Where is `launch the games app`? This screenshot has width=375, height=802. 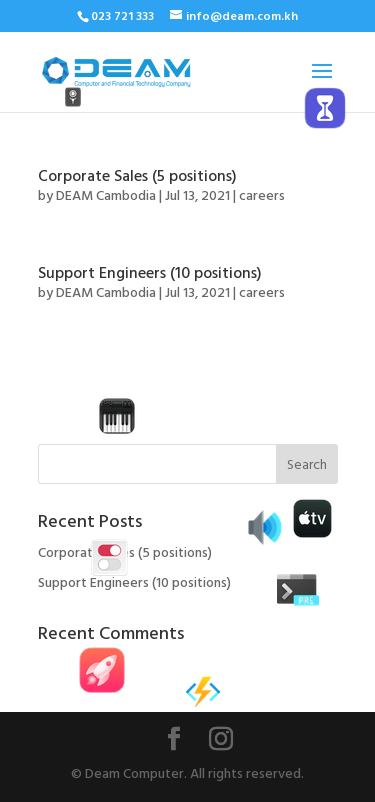 launch the games app is located at coordinates (102, 670).